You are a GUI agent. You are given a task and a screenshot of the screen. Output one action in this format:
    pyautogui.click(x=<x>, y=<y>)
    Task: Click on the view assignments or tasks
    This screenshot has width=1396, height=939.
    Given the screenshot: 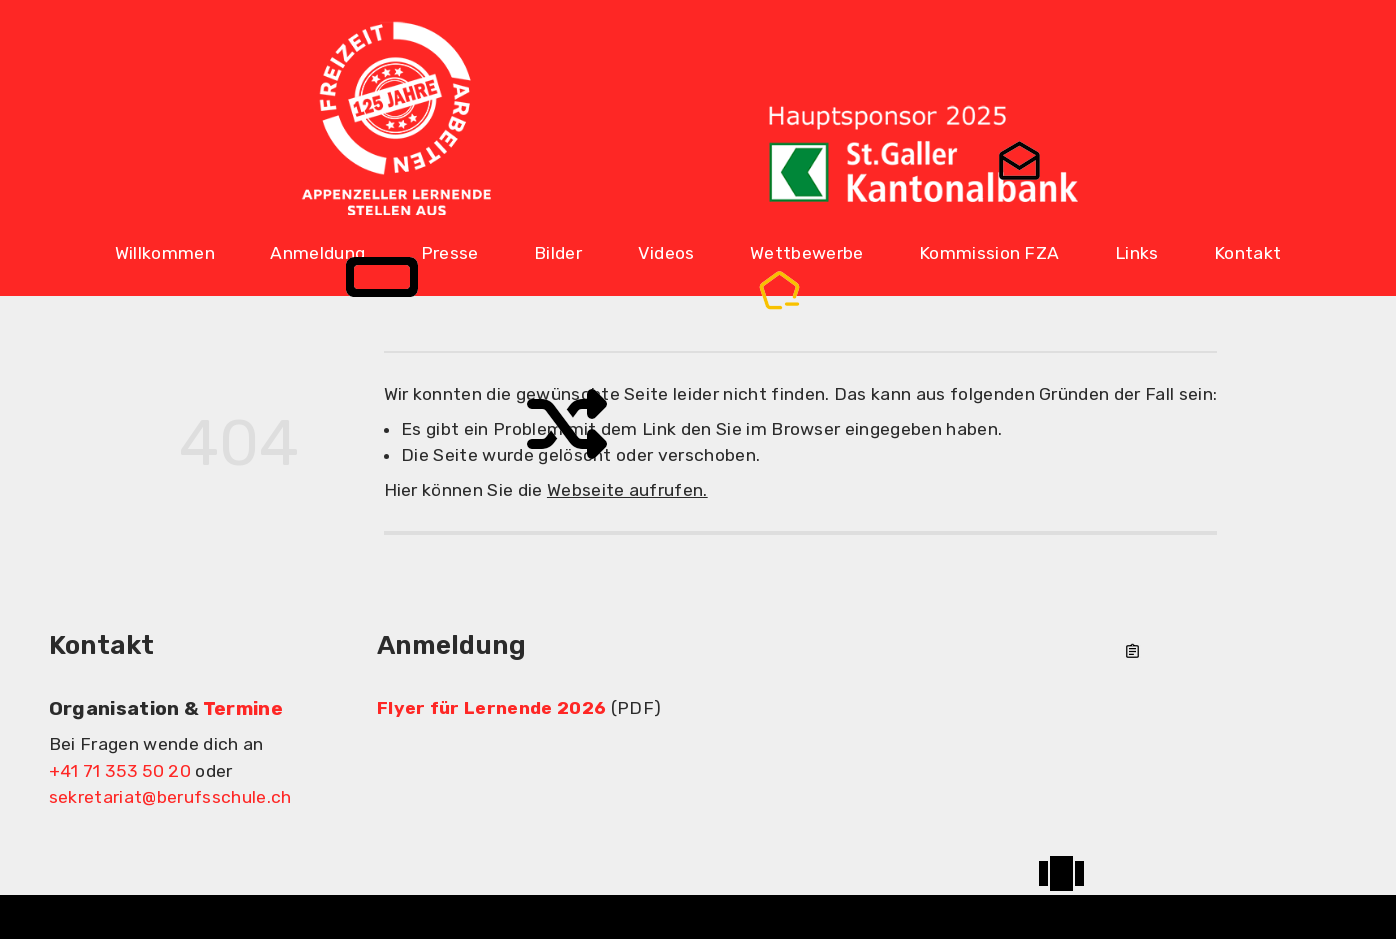 What is the action you would take?
    pyautogui.click(x=1132, y=651)
    